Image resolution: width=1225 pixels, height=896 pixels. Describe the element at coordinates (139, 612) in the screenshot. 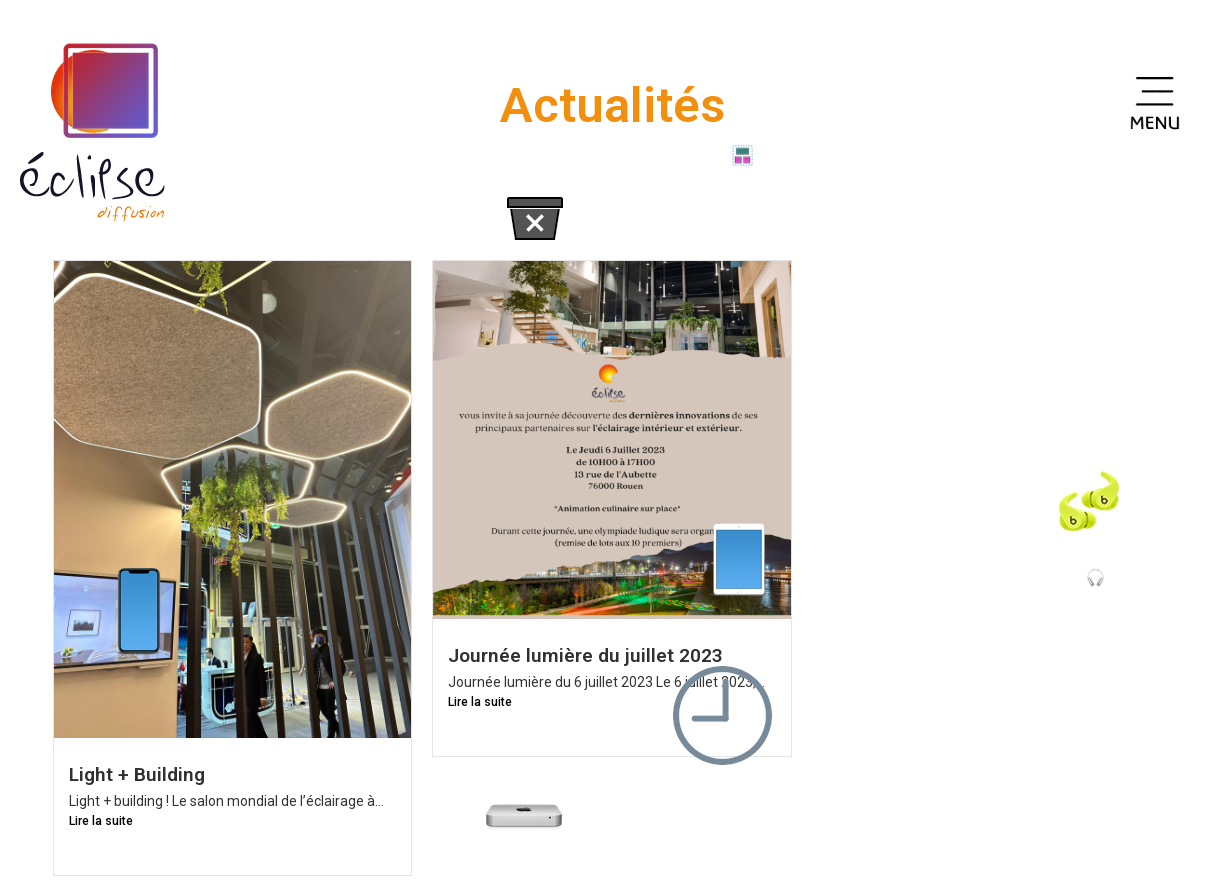

I see `iPhone 11 Pro device icon` at that location.